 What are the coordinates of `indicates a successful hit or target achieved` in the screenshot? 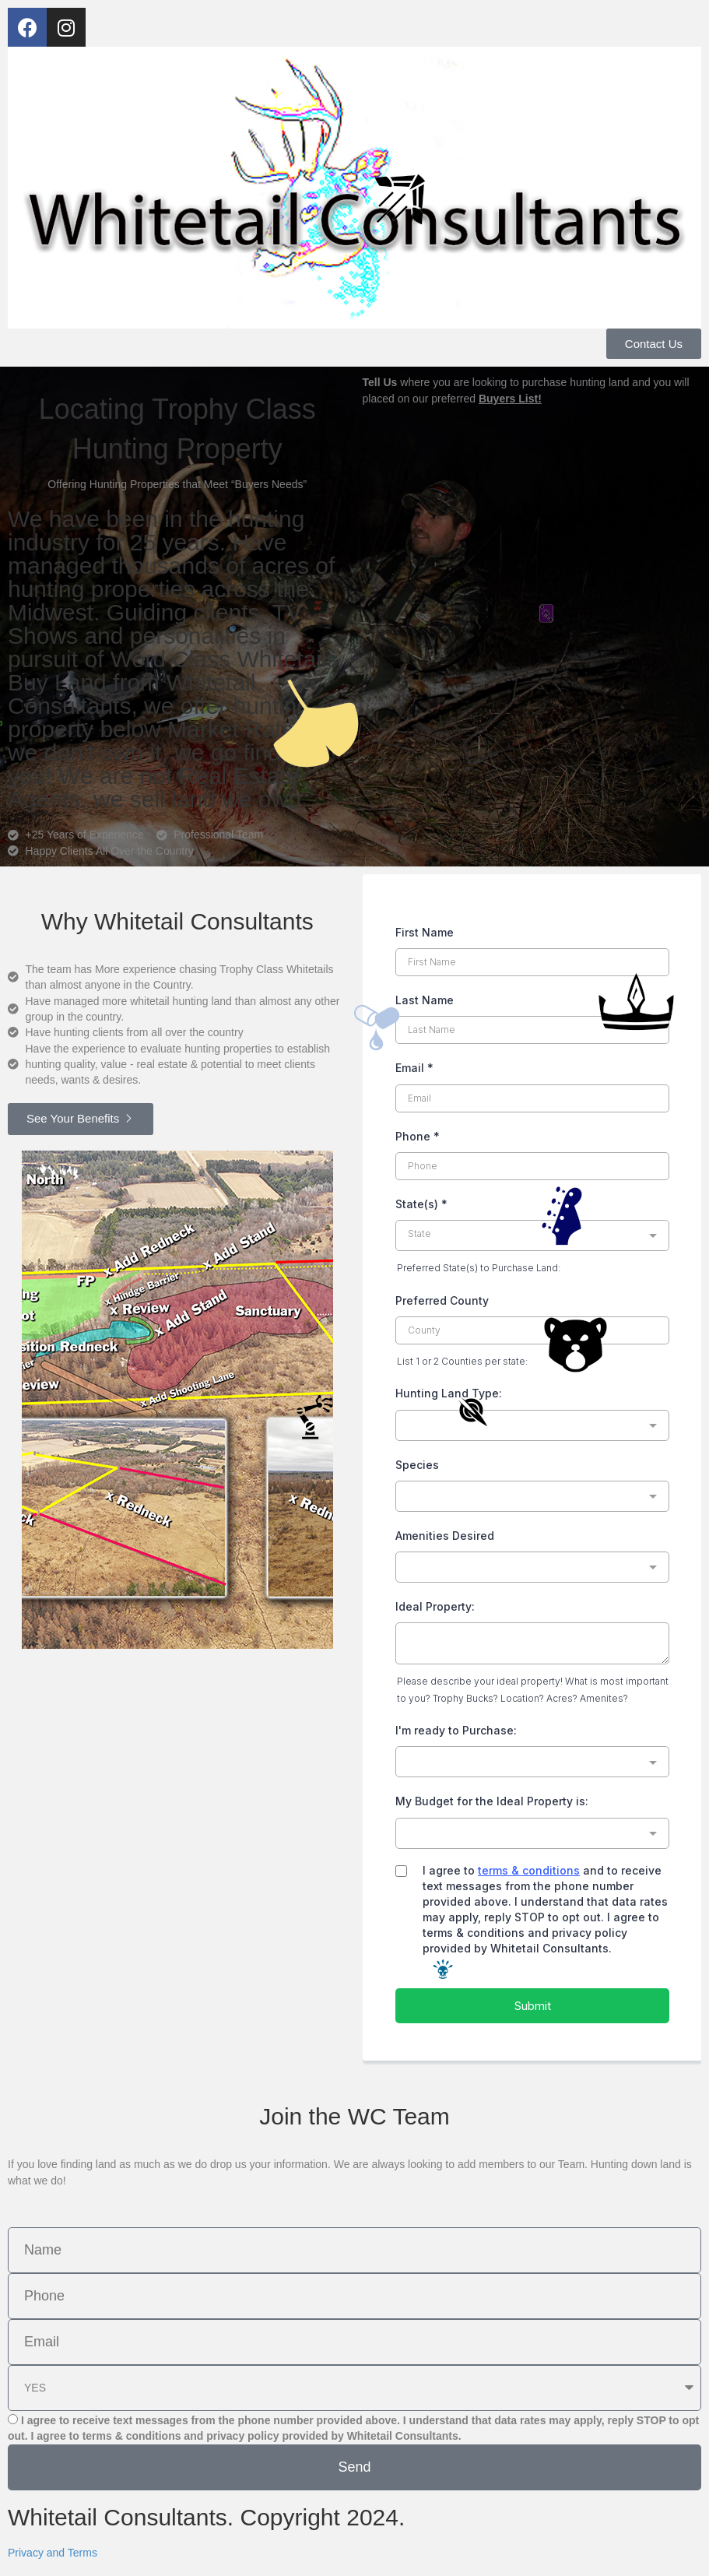 It's located at (472, 1411).